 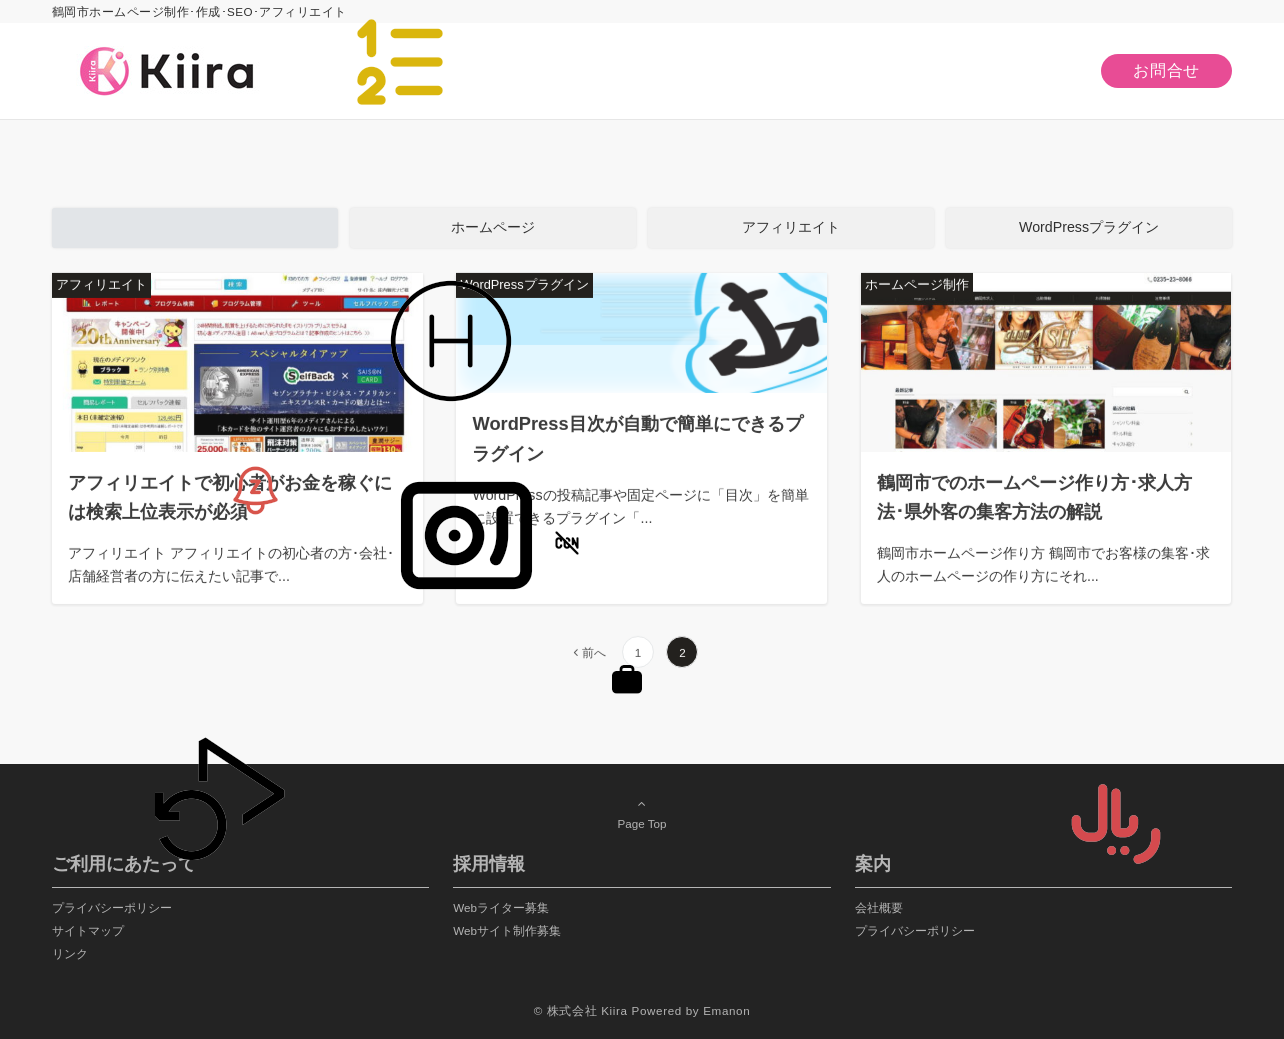 I want to click on http connection disabled or unavailable, so click(x=567, y=543).